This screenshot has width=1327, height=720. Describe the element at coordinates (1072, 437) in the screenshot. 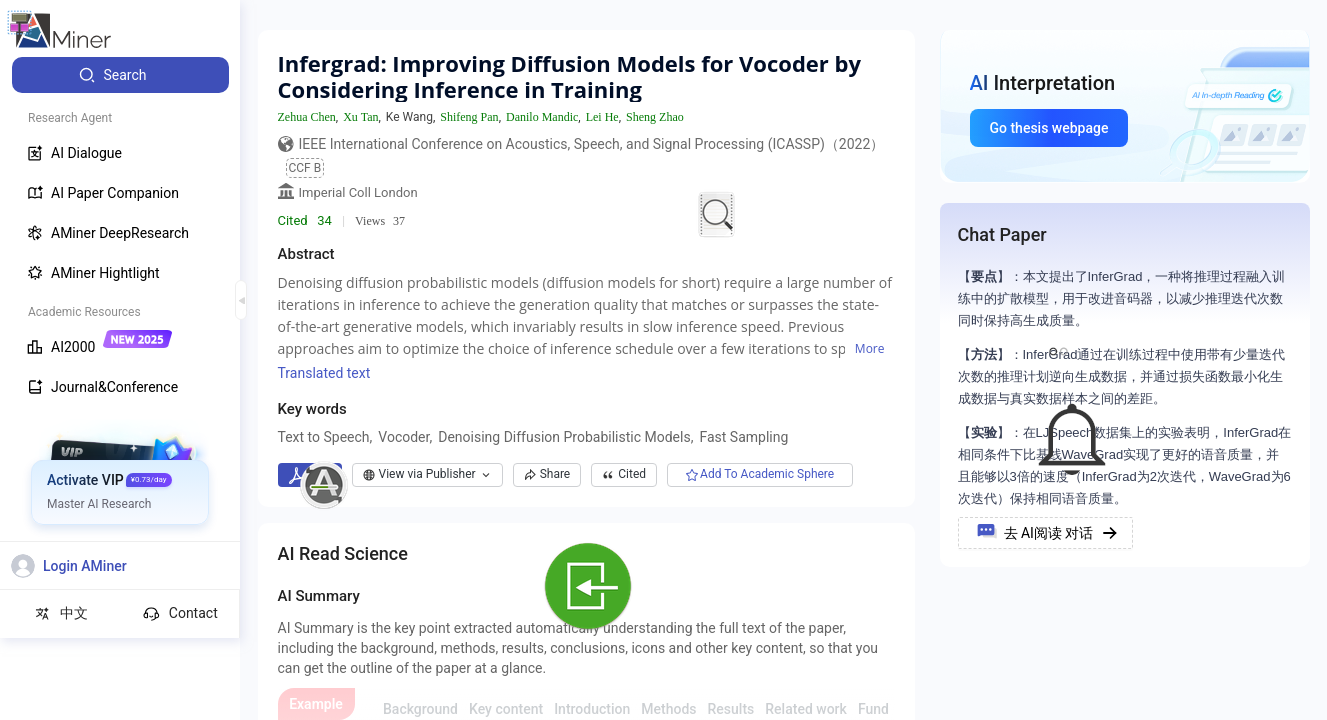

I see `access notification settings` at that location.